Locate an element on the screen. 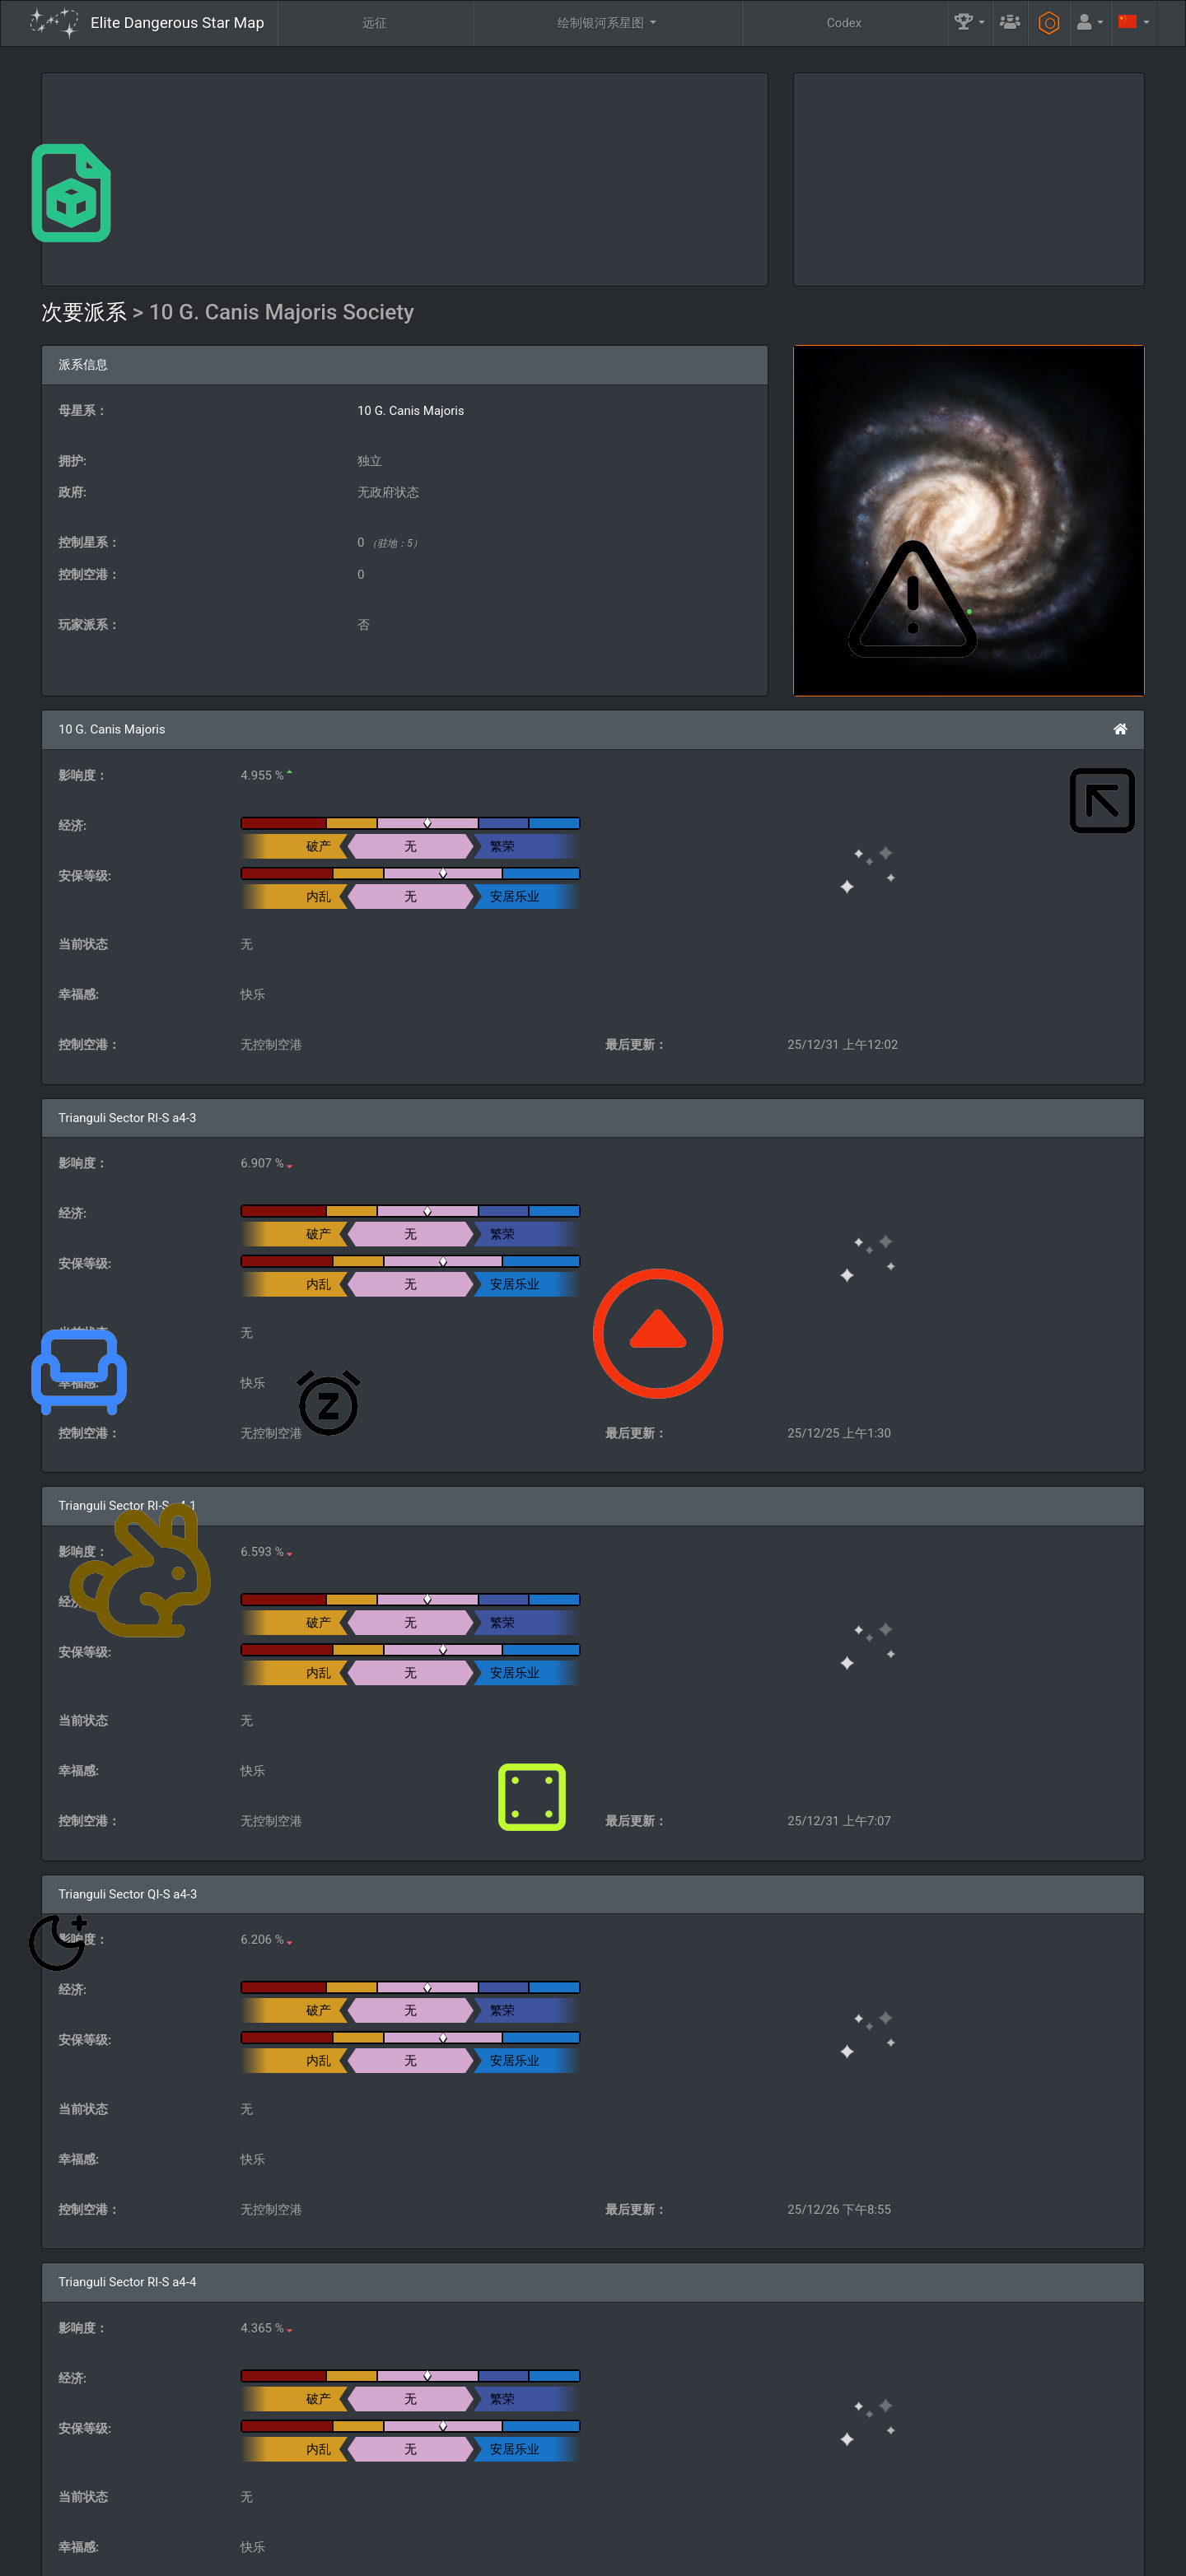 The image size is (1186, 2576). enable dark mode or night theme is located at coordinates (57, 1943).